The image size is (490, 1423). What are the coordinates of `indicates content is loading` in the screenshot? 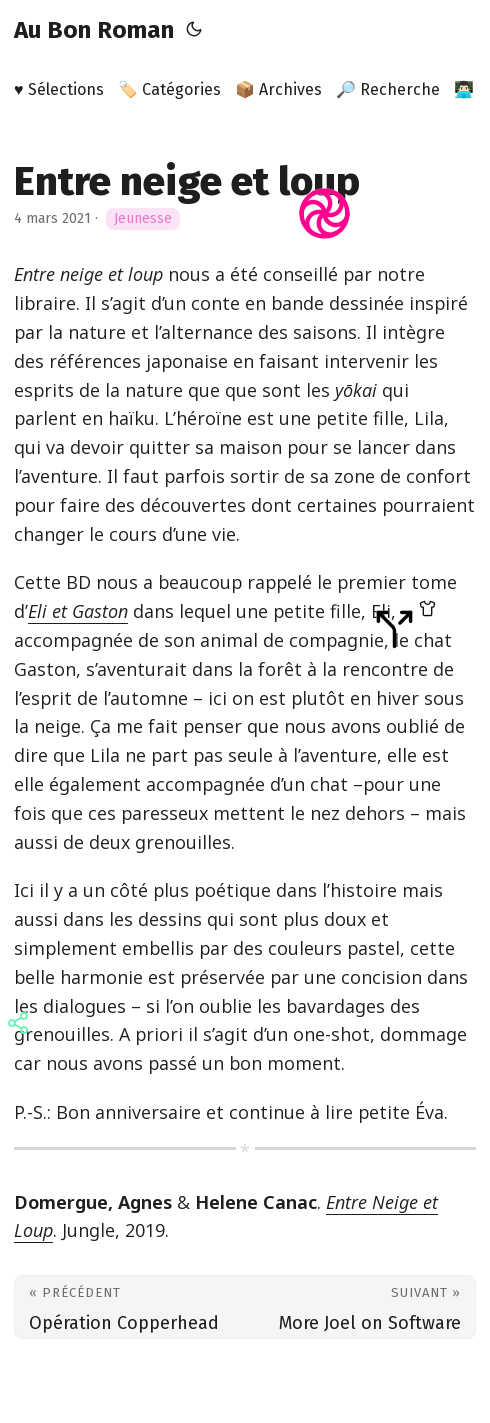 It's located at (324, 213).